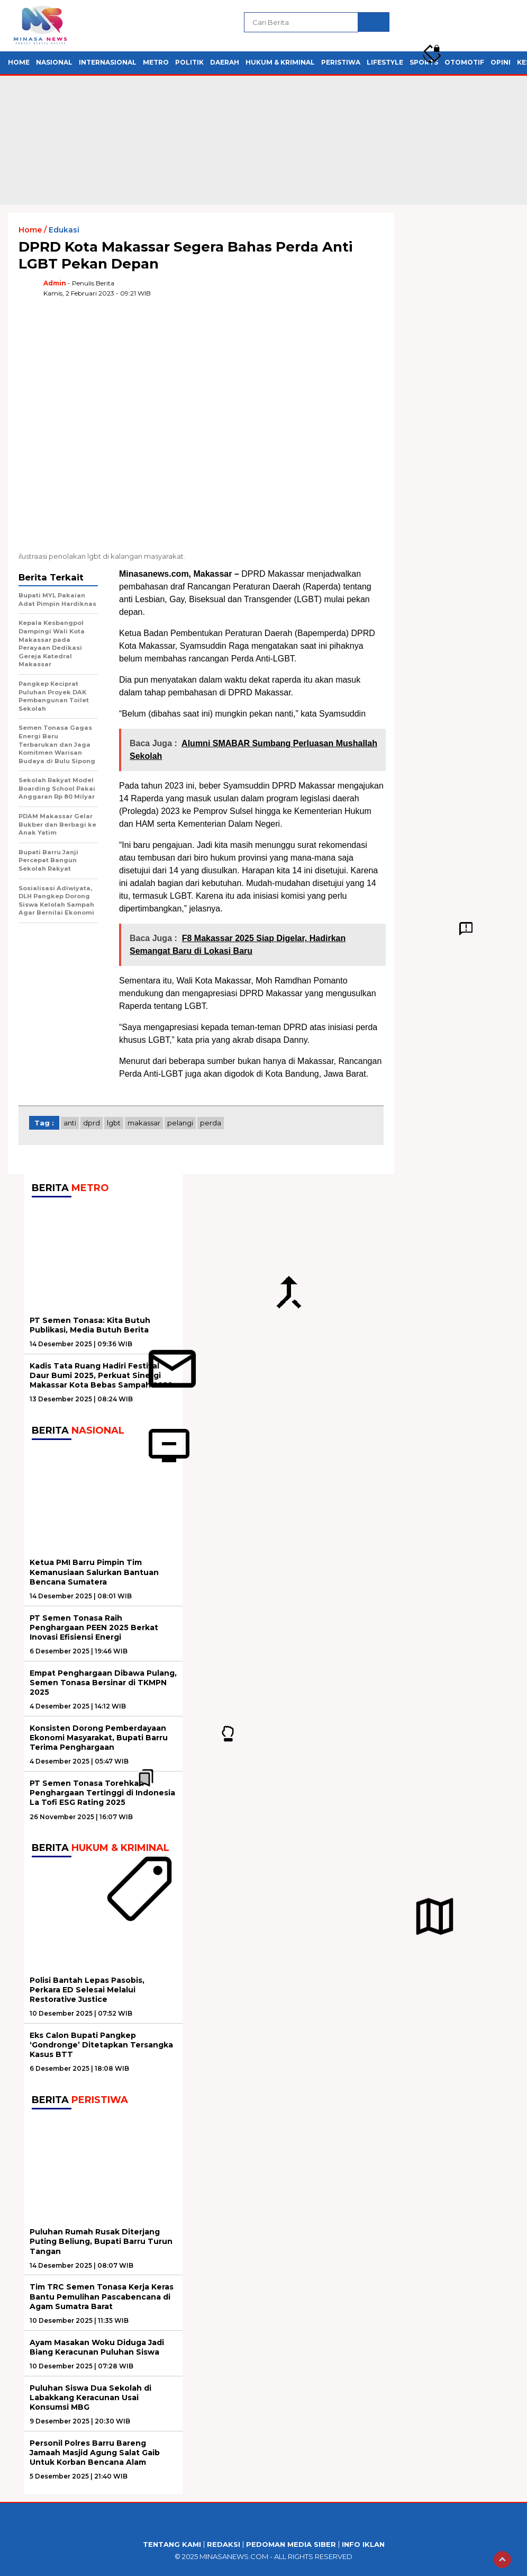 This screenshot has width=527, height=2576. I want to click on lock screen rotation to current orientation, so click(432, 53).